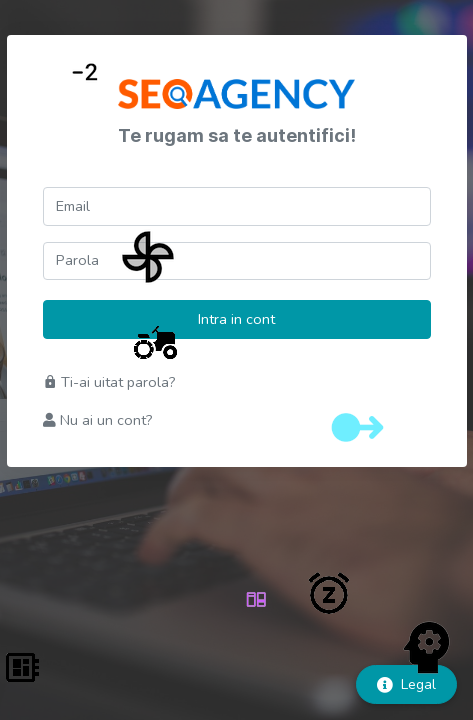 This screenshot has height=720, width=473. What do you see at coordinates (85, 72) in the screenshot?
I see `decrease exposure by 2 stops` at bounding box center [85, 72].